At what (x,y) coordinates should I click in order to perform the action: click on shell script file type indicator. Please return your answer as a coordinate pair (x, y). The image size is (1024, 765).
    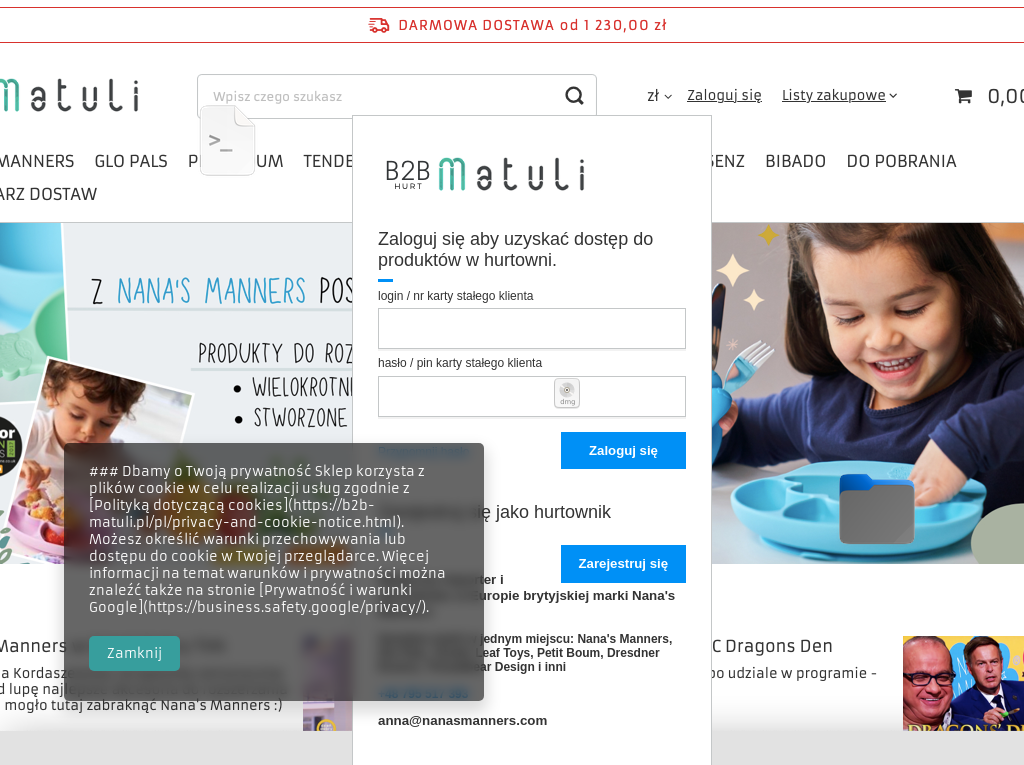
    Looking at the image, I should click on (227, 140).